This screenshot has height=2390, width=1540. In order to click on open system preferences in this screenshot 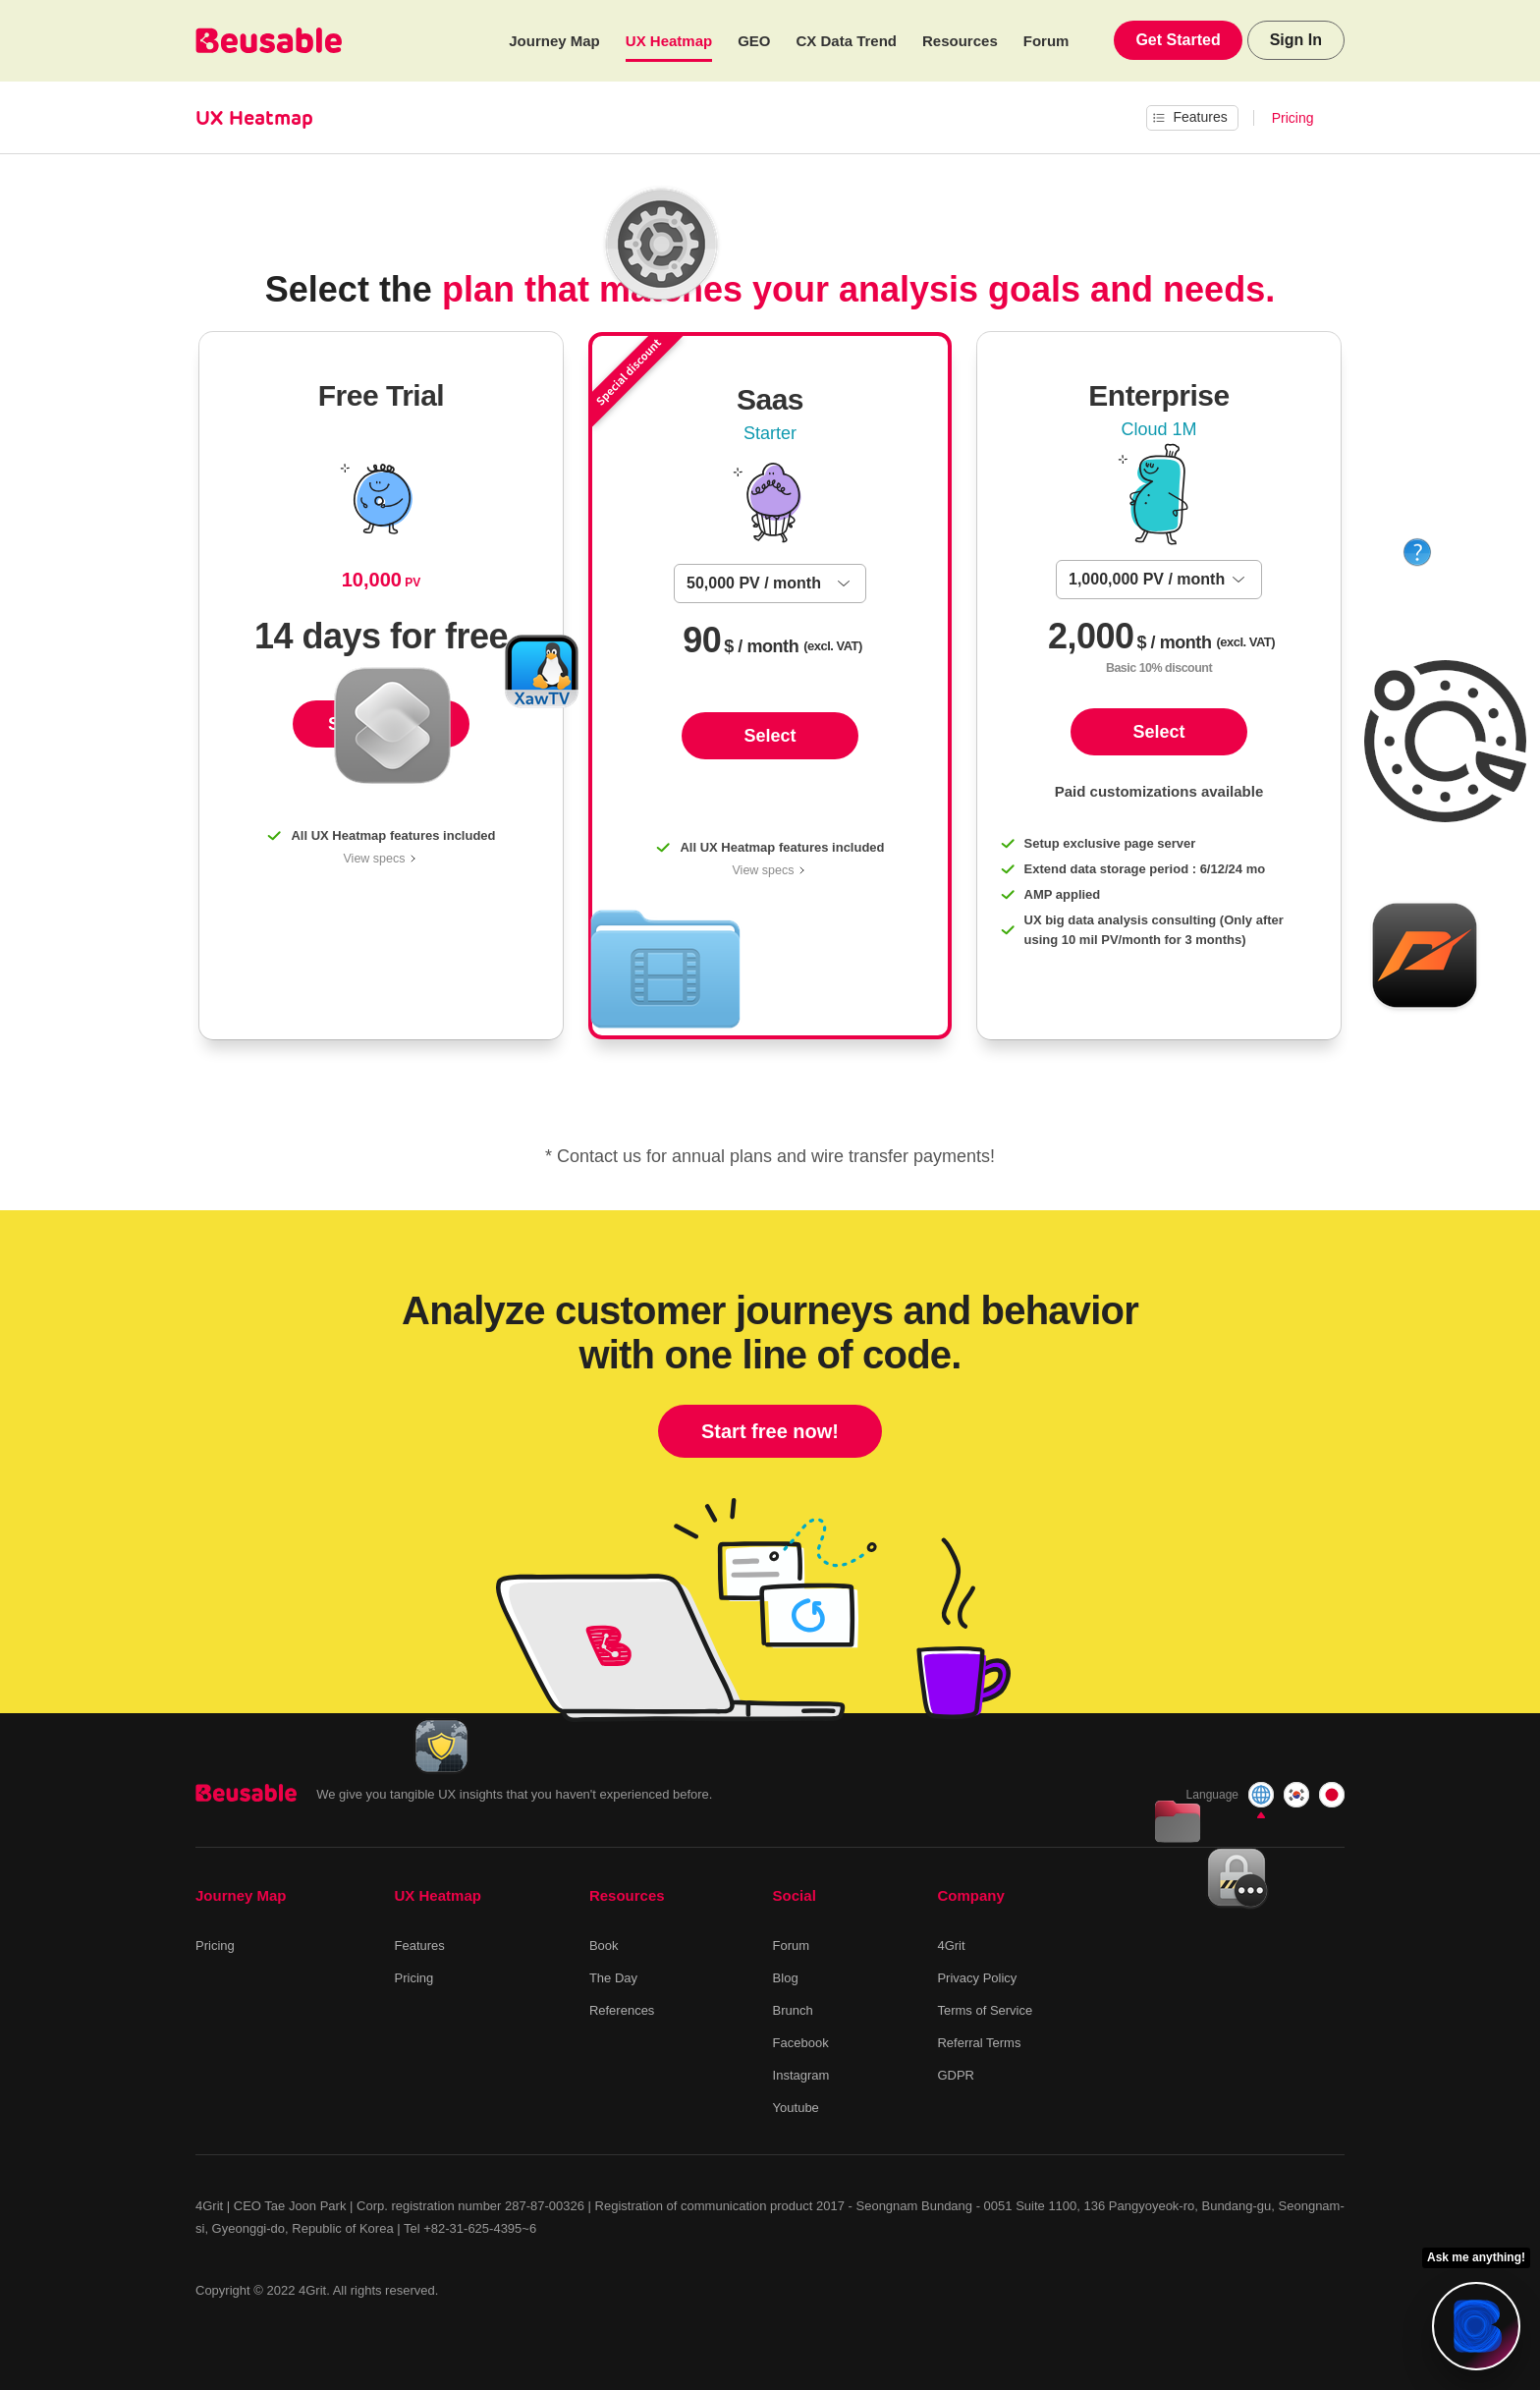, I will do `click(661, 244)`.